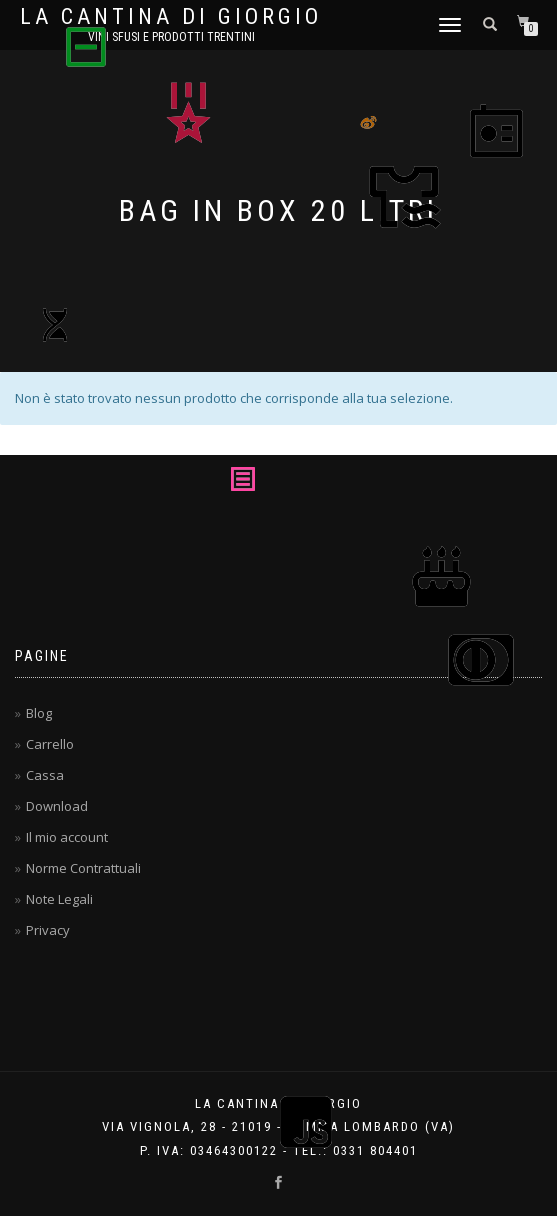  Describe the element at coordinates (481, 660) in the screenshot. I see `pay with Diners Club credit card` at that location.